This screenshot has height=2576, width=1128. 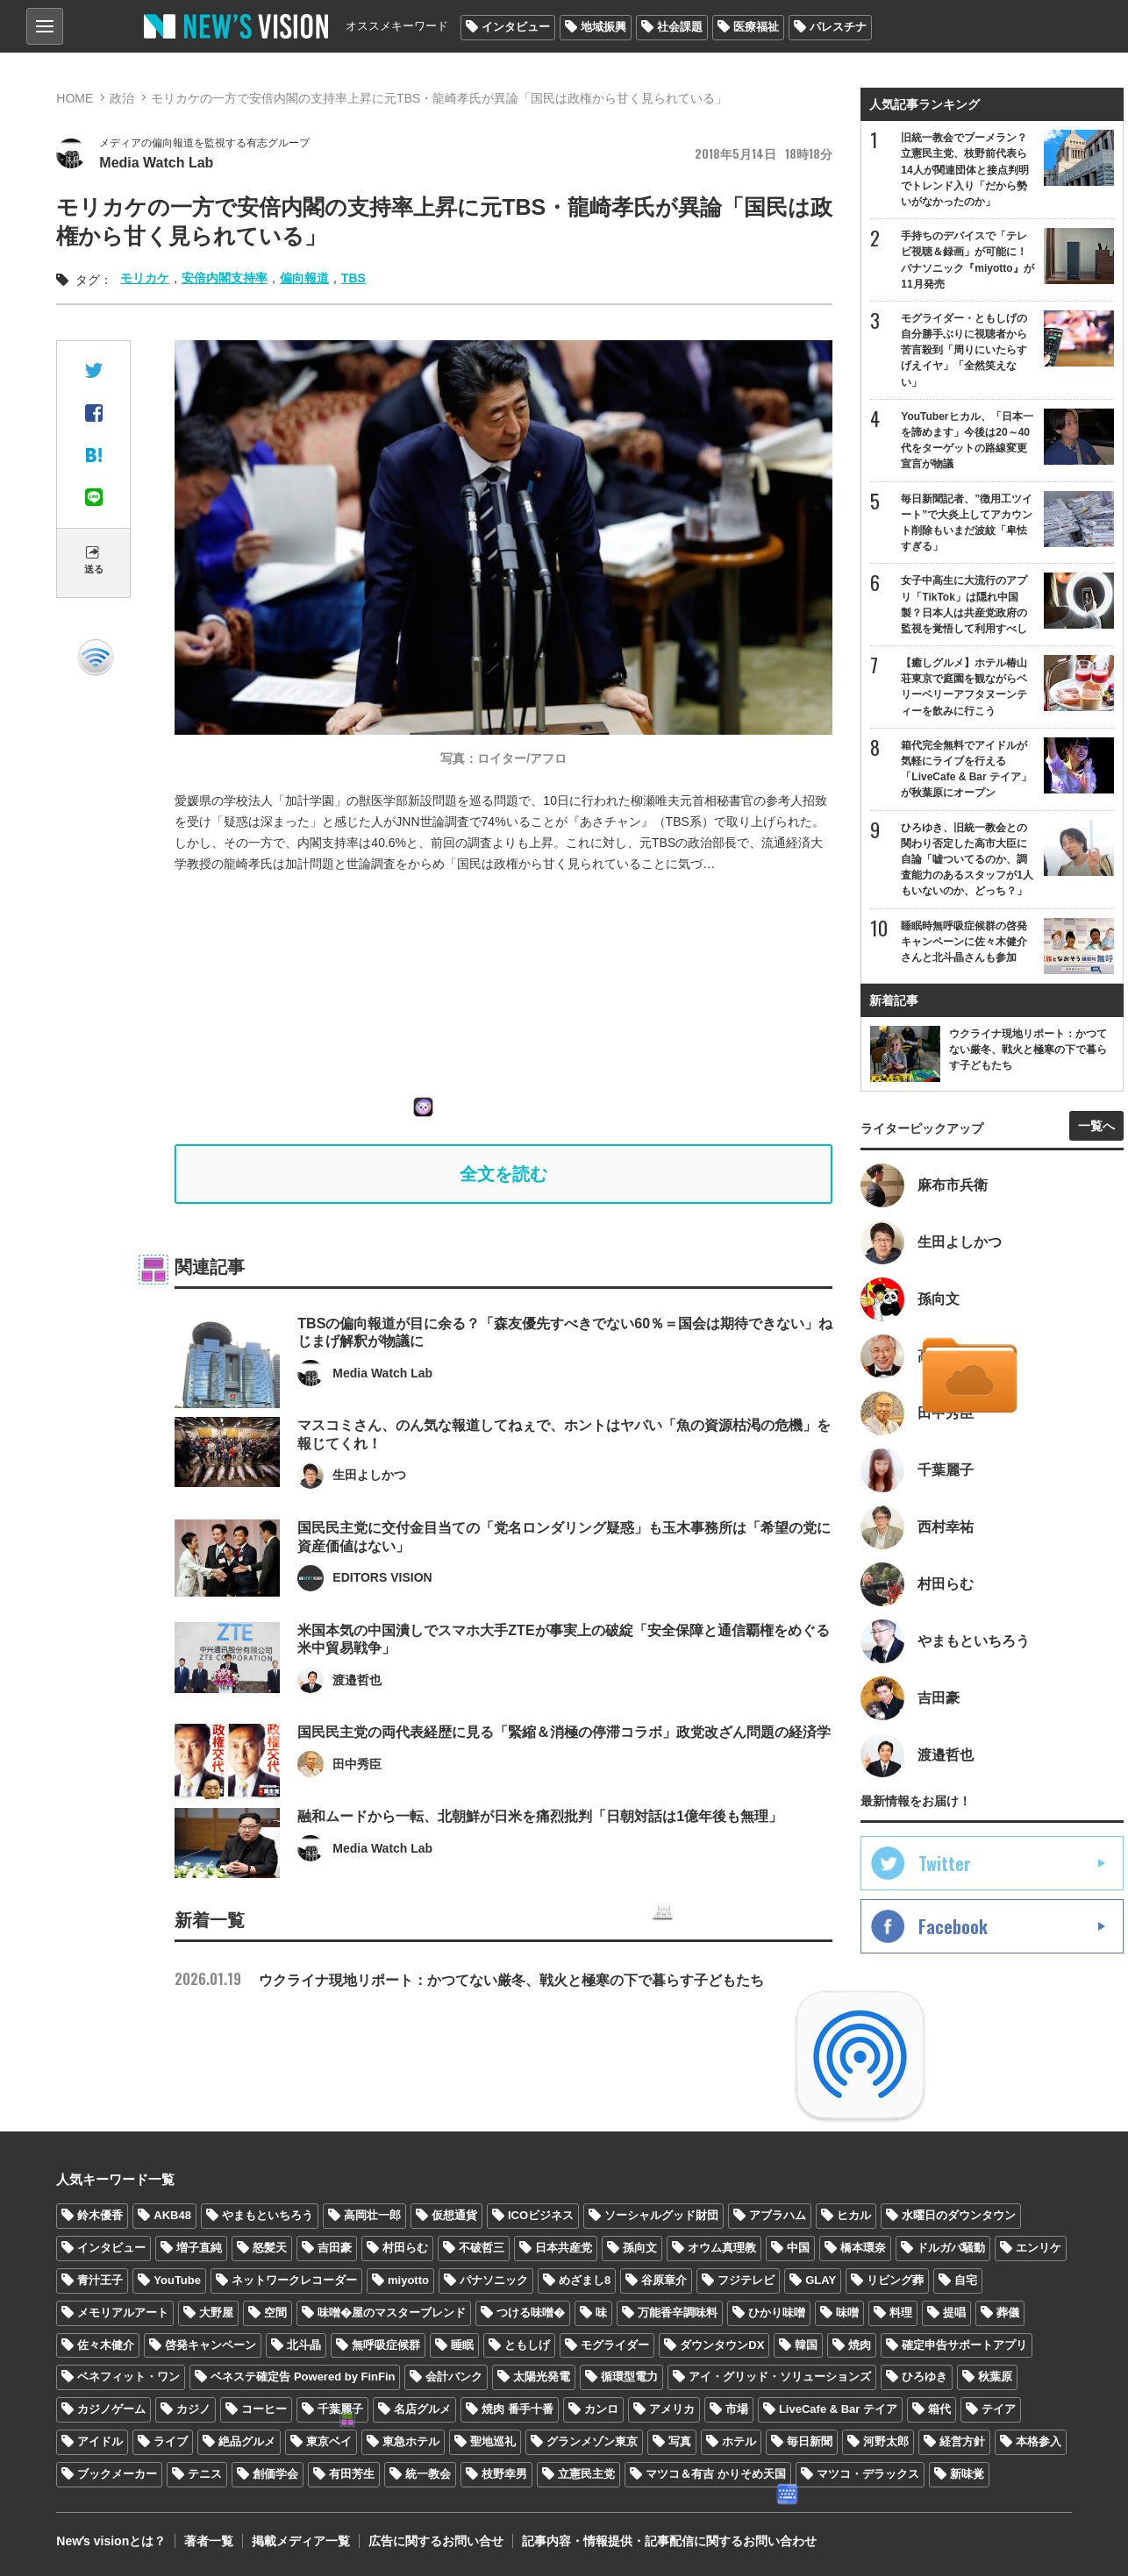 I want to click on select all items in the current view, so click(x=153, y=1270).